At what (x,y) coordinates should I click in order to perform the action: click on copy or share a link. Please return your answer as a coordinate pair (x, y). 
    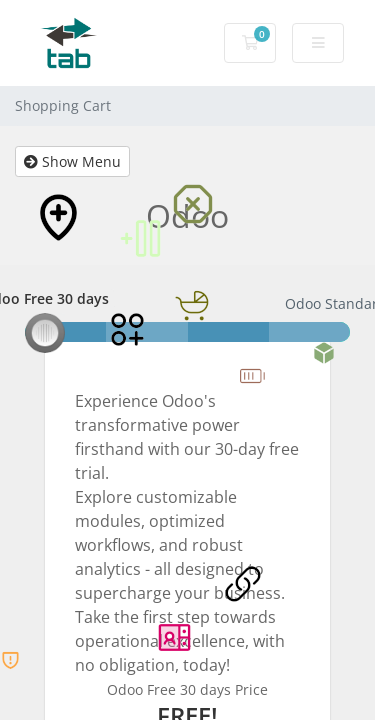
    Looking at the image, I should click on (243, 584).